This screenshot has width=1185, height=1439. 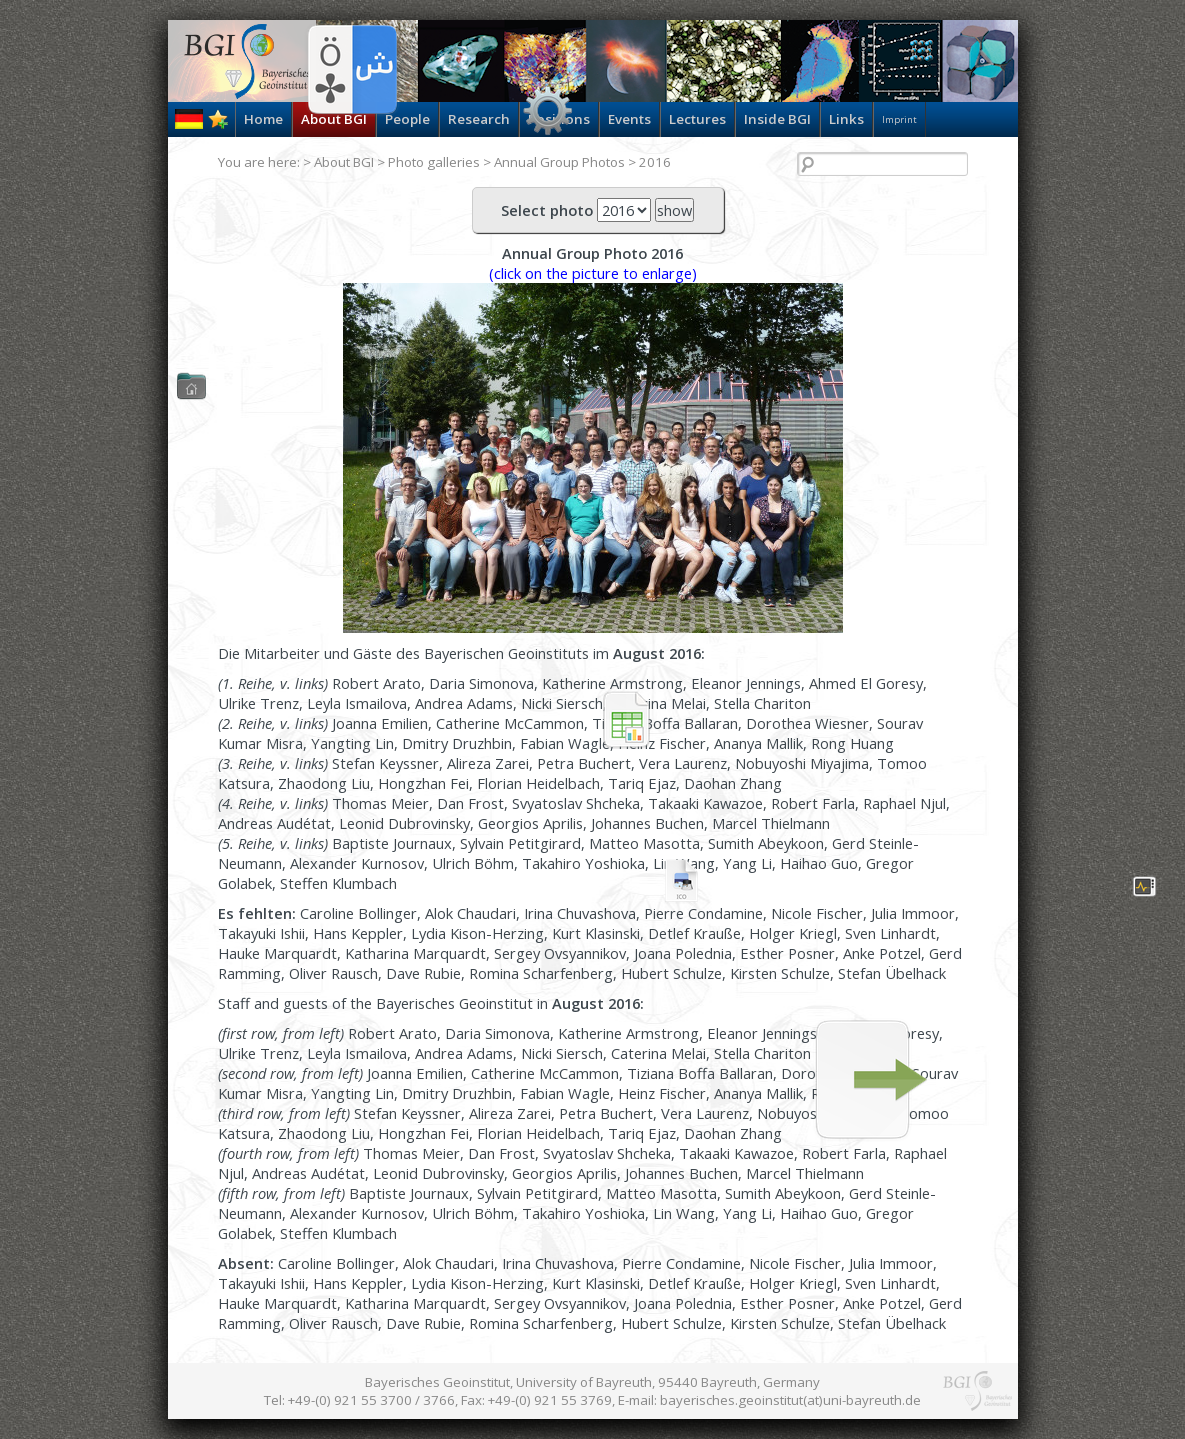 What do you see at coordinates (862, 1079) in the screenshot?
I see `export document to another location` at bounding box center [862, 1079].